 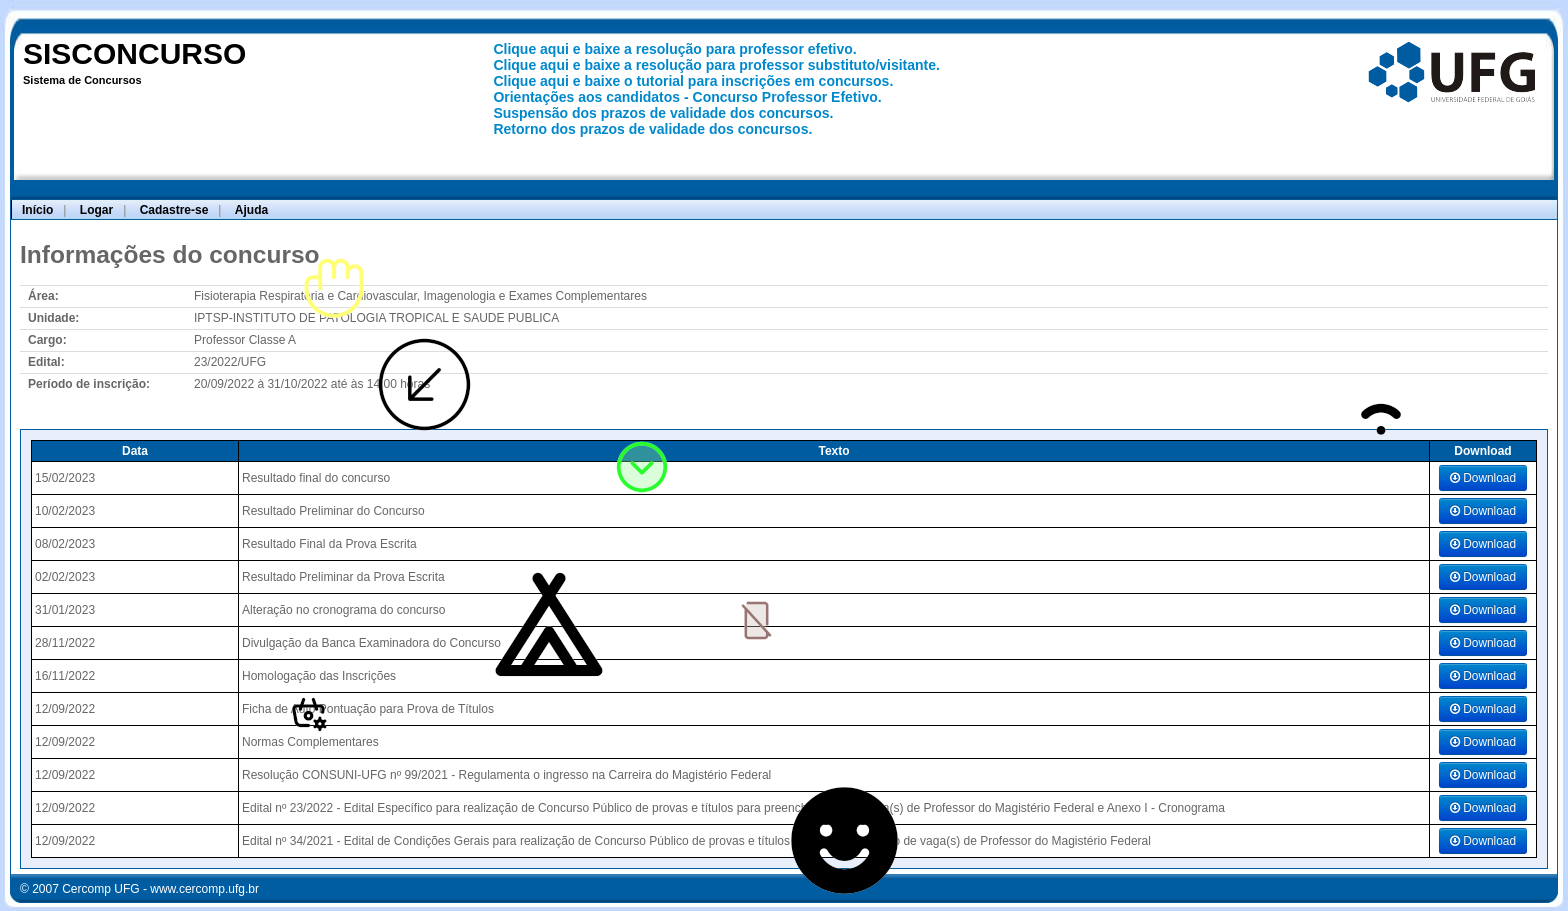 What do you see at coordinates (424, 384) in the screenshot?
I see `navigate to previous or lower-left content` at bounding box center [424, 384].